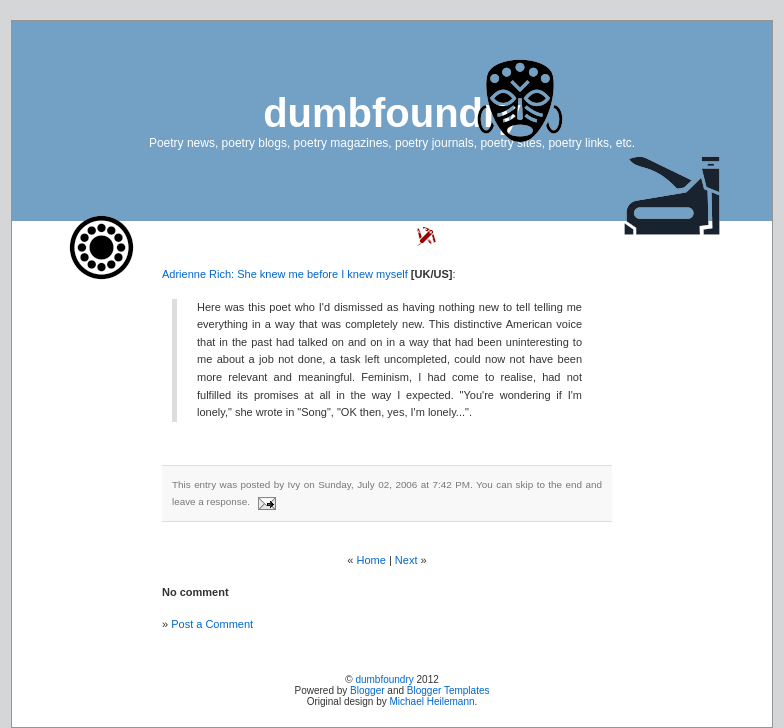 This screenshot has width=784, height=728. What do you see at coordinates (101, 247) in the screenshot?
I see `rotary dial or vintage phone interface` at bounding box center [101, 247].